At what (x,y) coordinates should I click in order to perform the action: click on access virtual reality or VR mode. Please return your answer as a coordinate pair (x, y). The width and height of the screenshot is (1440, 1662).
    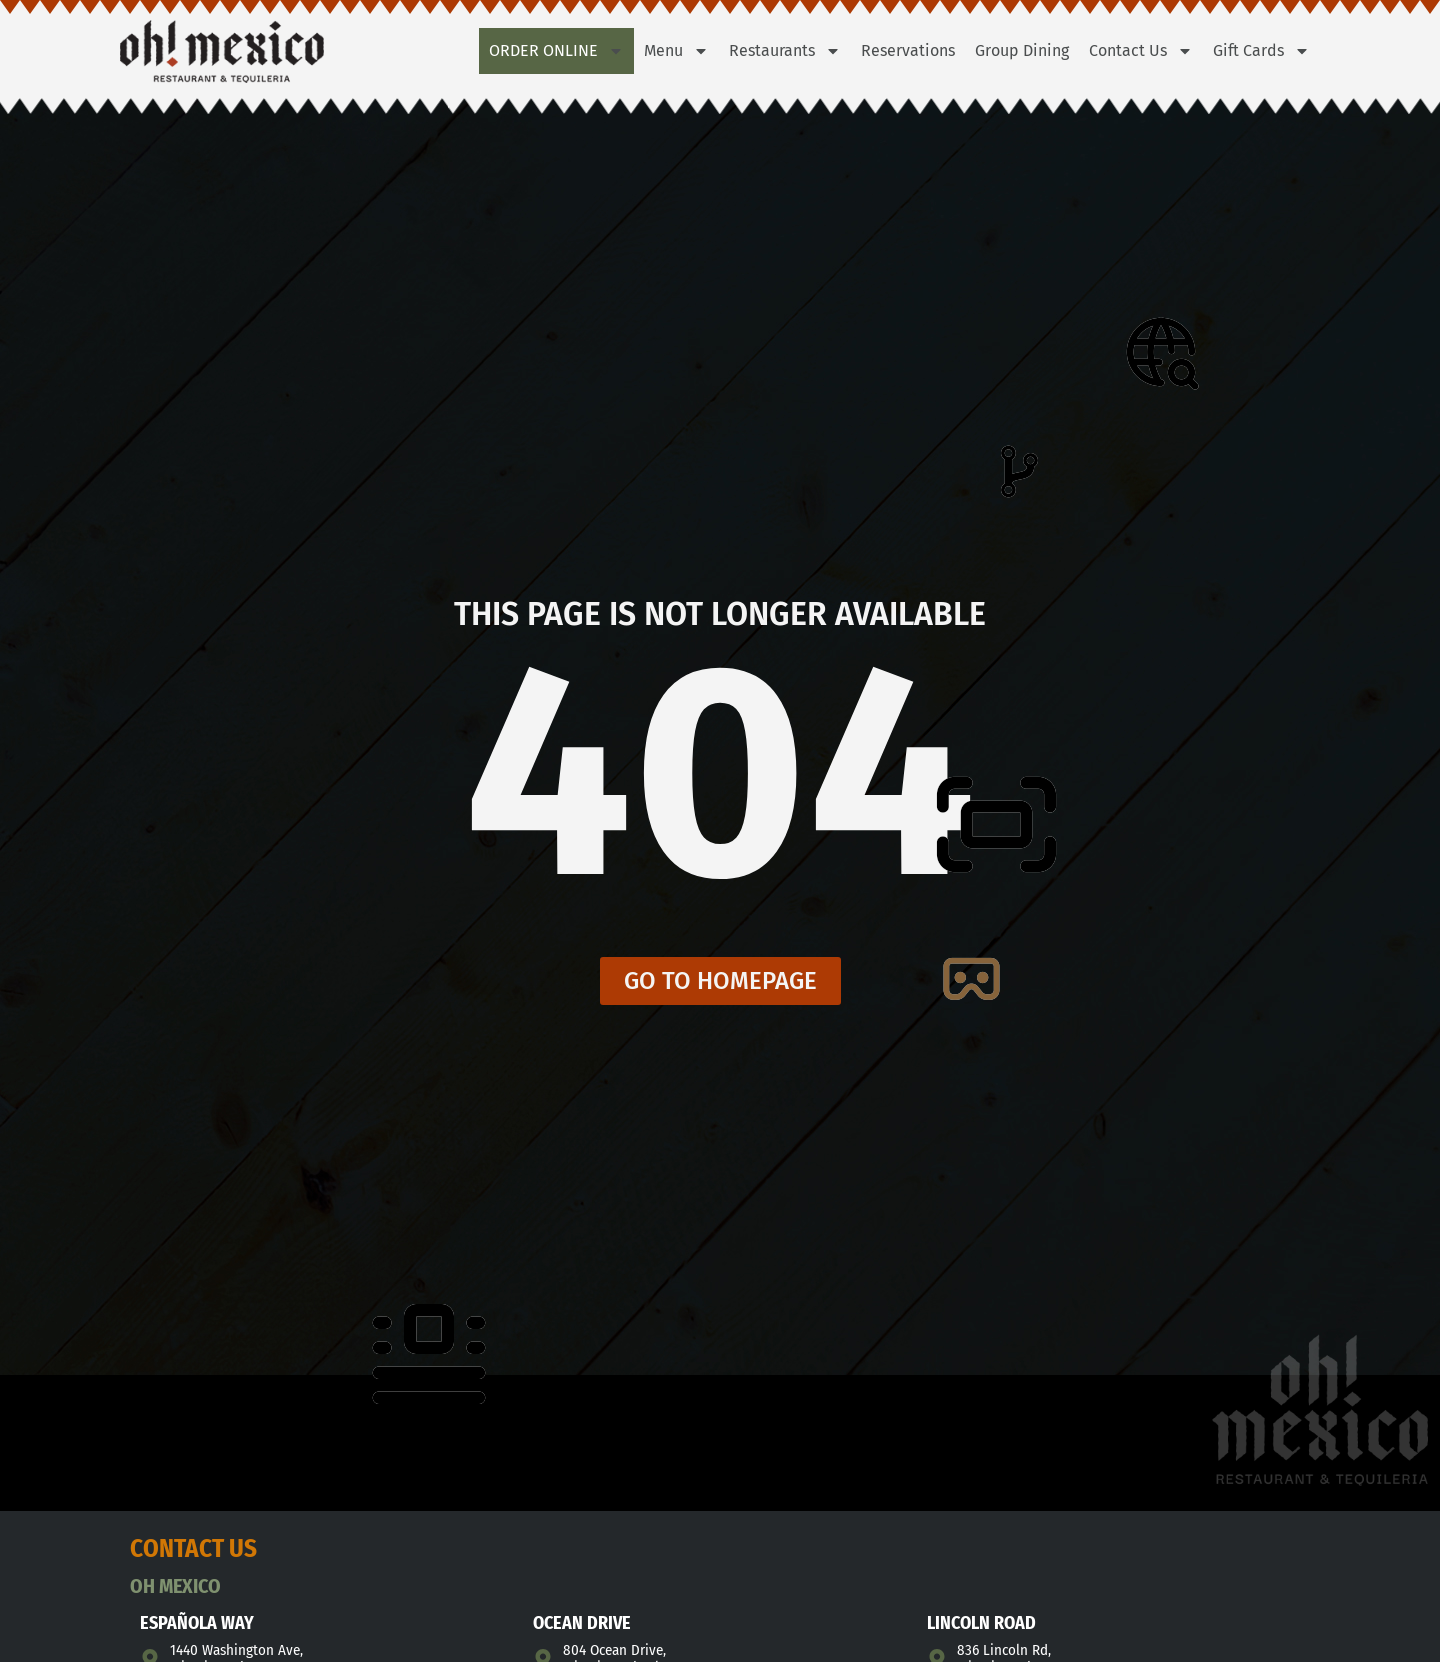
    Looking at the image, I should click on (971, 977).